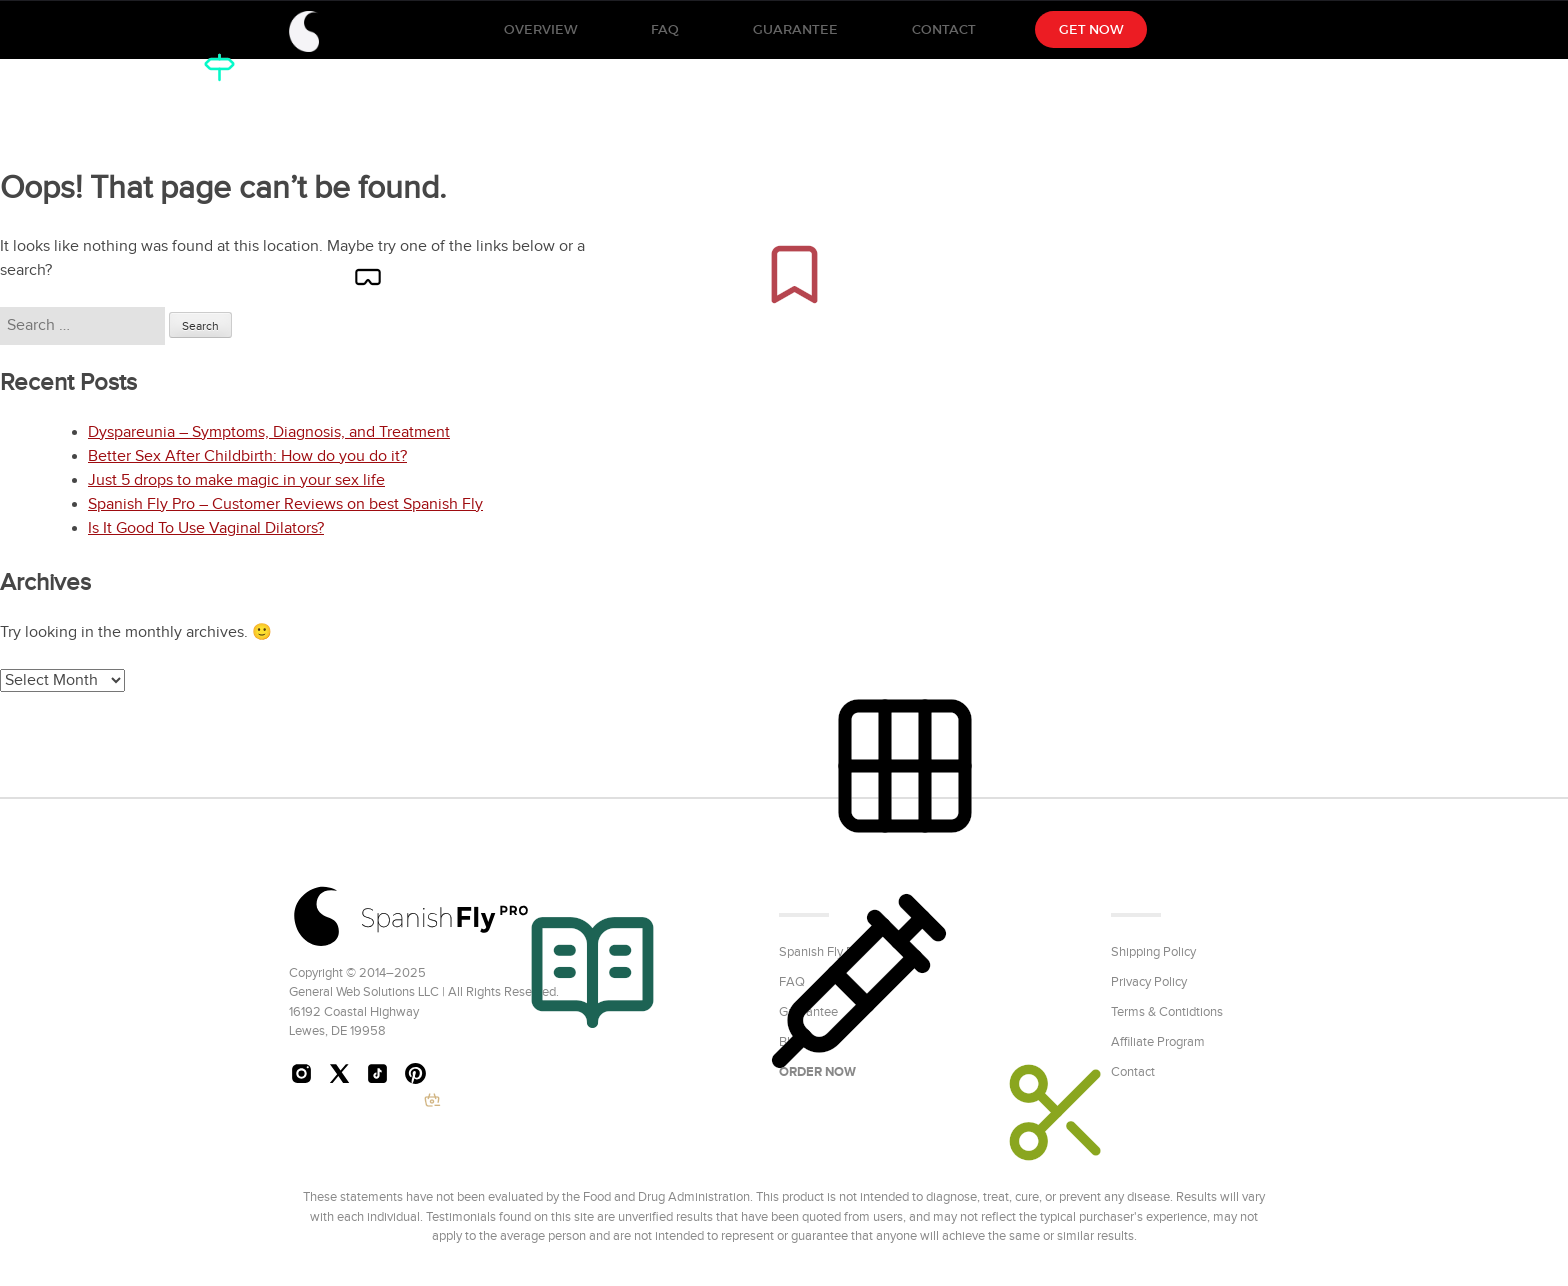  What do you see at coordinates (859, 981) in the screenshot?
I see `access medical or health-related features` at bounding box center [859, 981].